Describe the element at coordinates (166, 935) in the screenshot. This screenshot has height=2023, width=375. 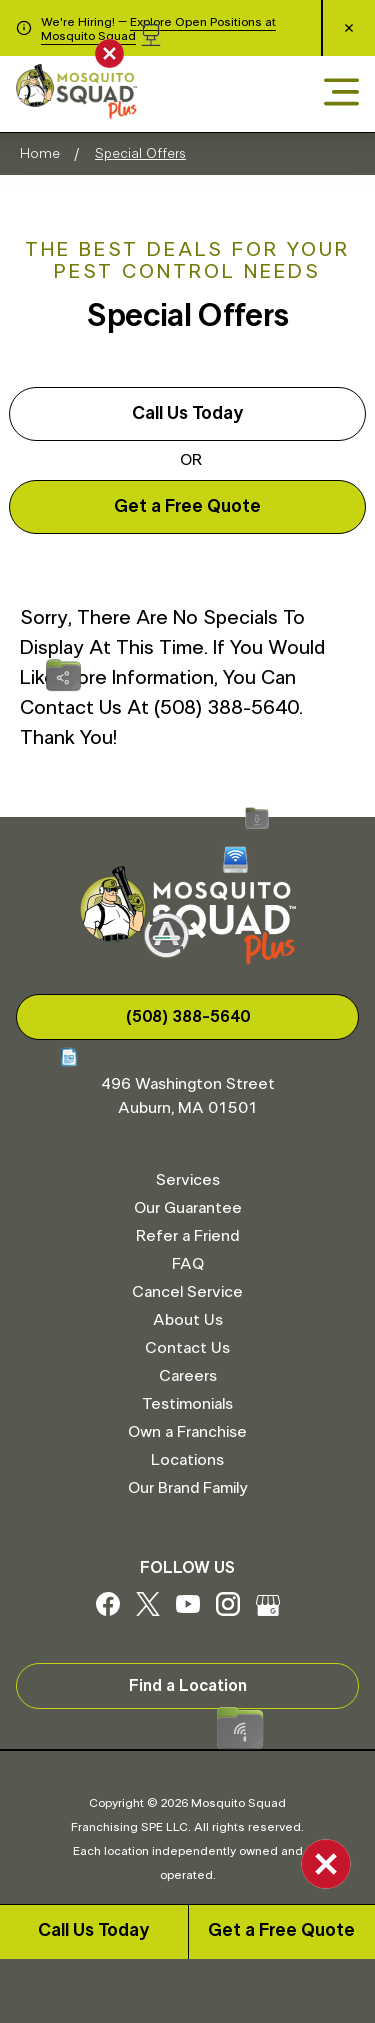
I see `open the software update manager` at that location.